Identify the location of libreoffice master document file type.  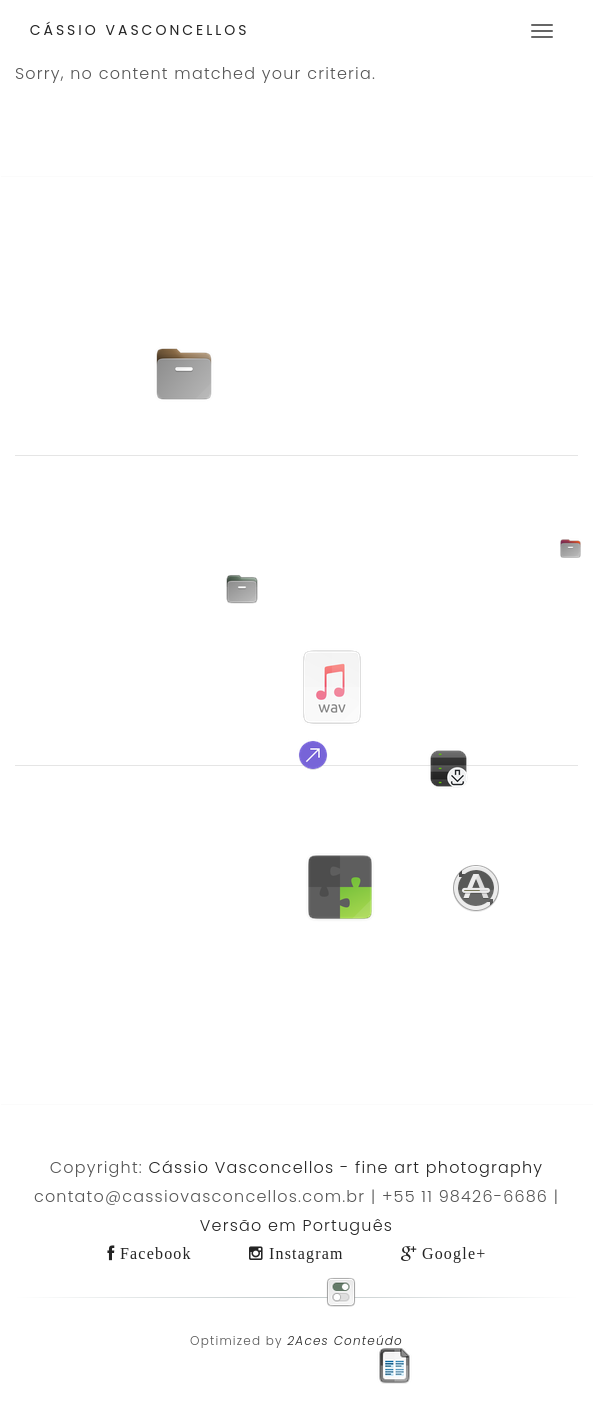
(394, 1365).